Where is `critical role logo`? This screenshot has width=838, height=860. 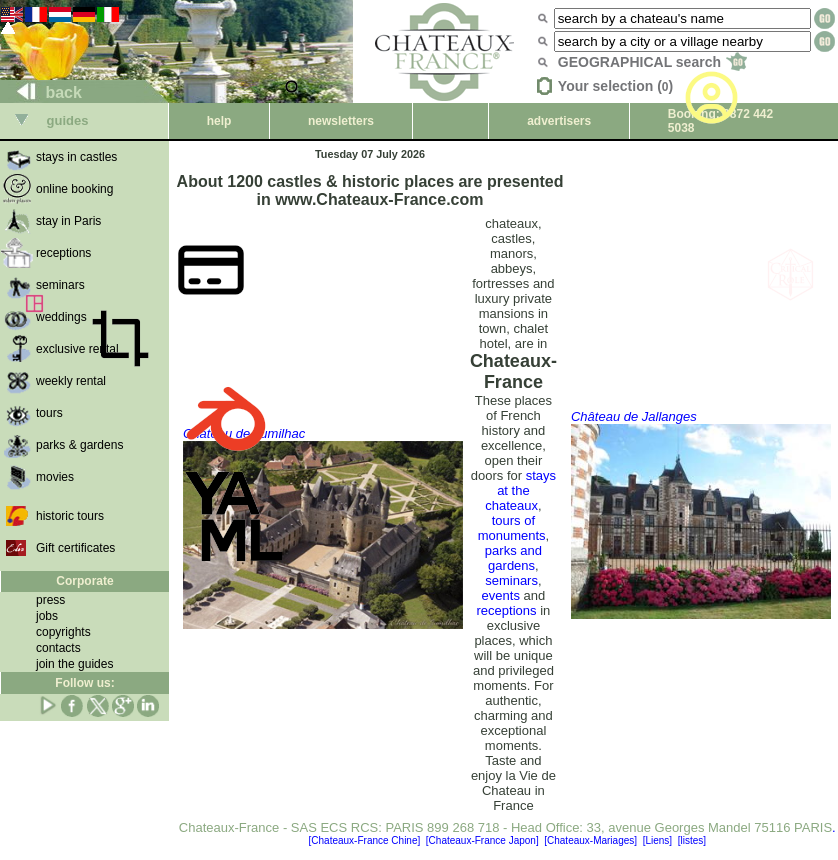
critical role logo is located at coordinates (790, 274).